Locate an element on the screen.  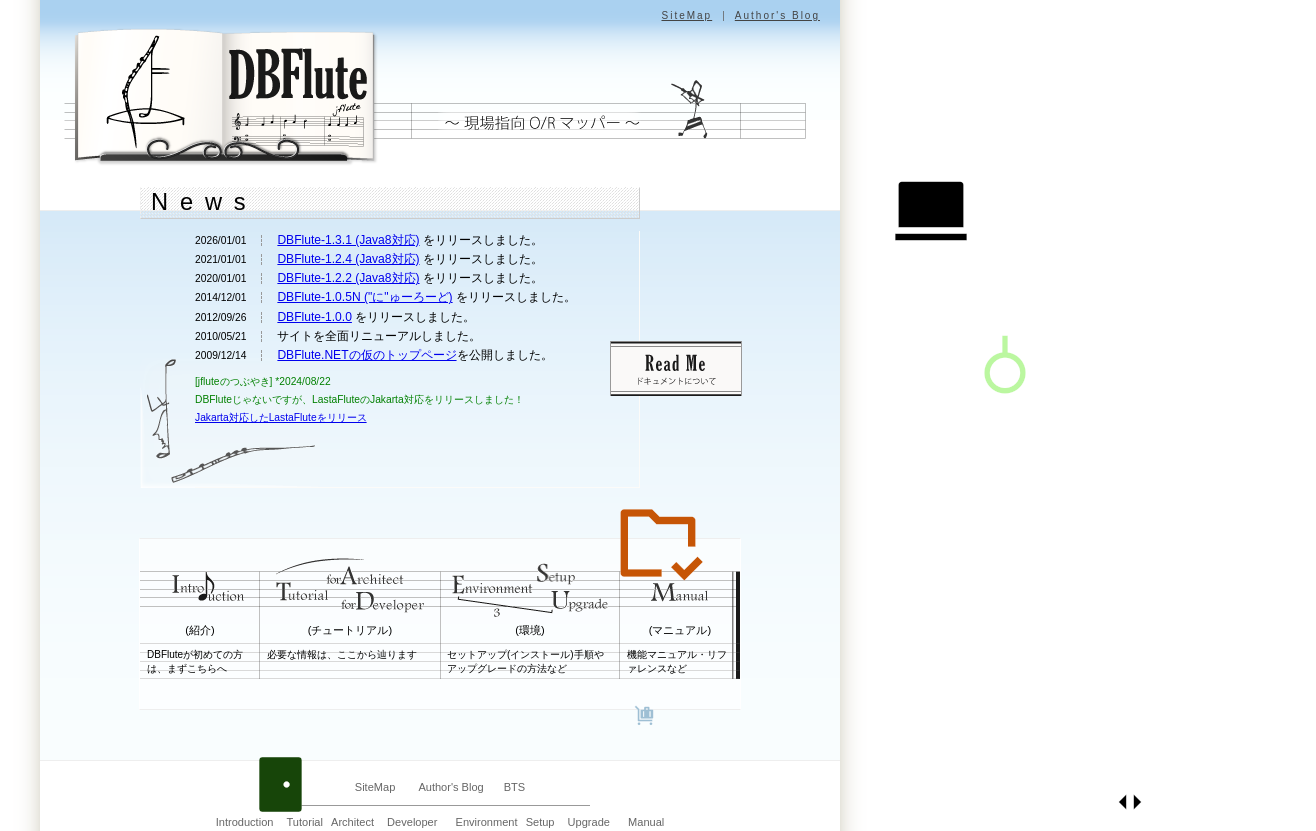
select genderless or non-binary gender option is located at coordinates (1005, 366).